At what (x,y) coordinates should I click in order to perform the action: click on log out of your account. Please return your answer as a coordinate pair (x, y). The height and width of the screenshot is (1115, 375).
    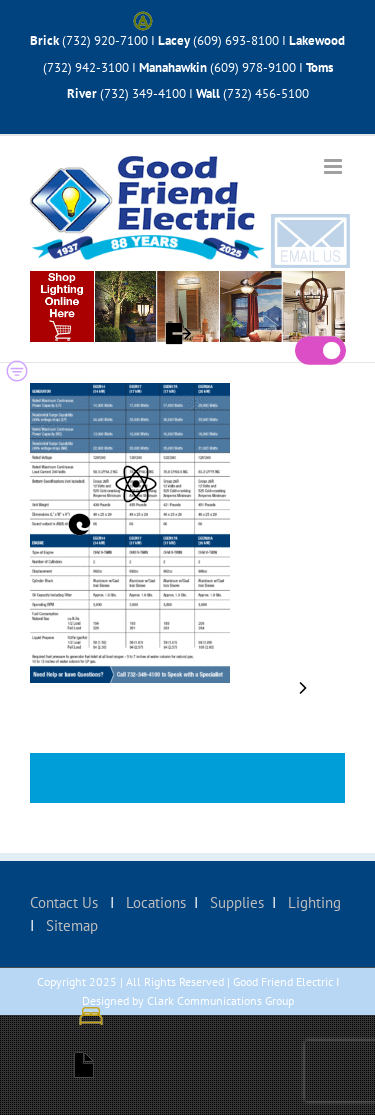
    Looking at the image, I should click on (178, 333).